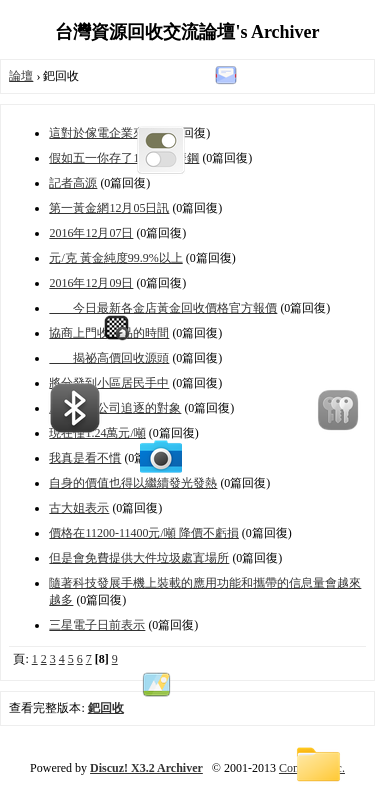  I want to click on open folder to view contents, so click(318, 765).